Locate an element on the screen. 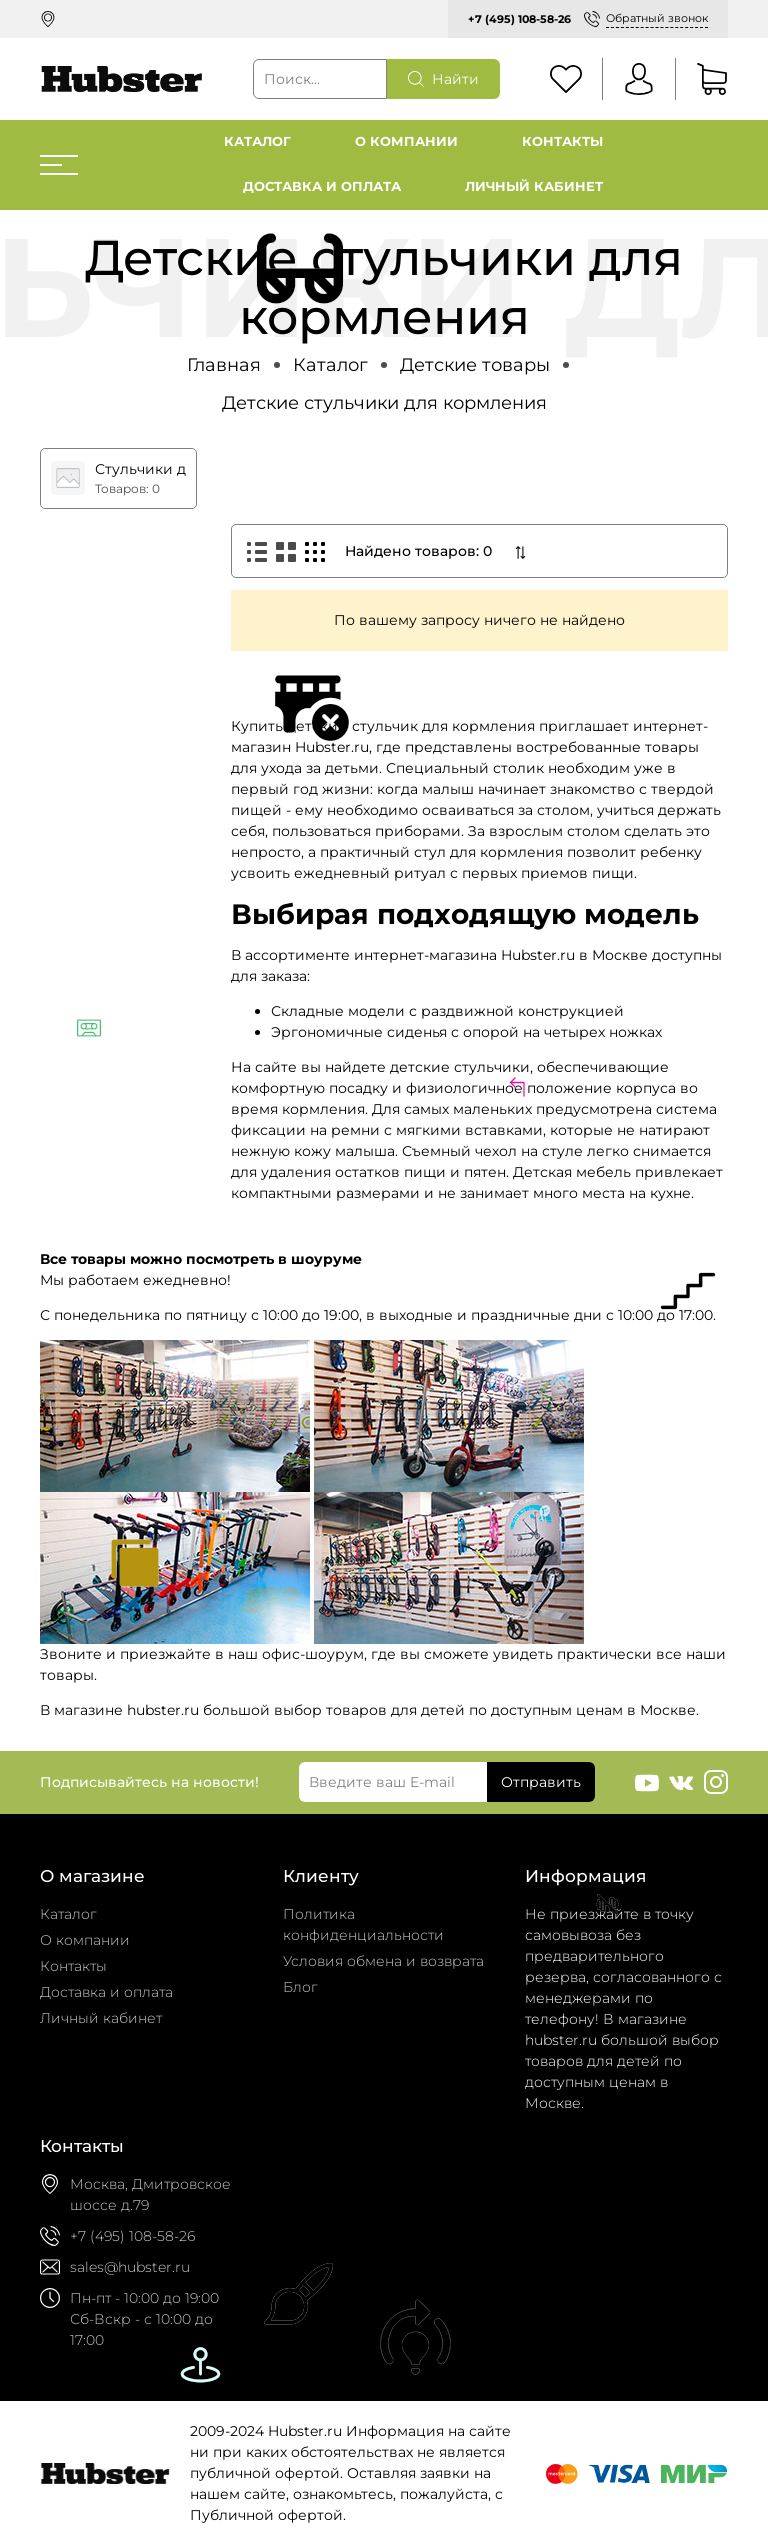 The height and width of the screenshot is (2546, 768). go back to previous screen is located at coordinates (518, 1087).